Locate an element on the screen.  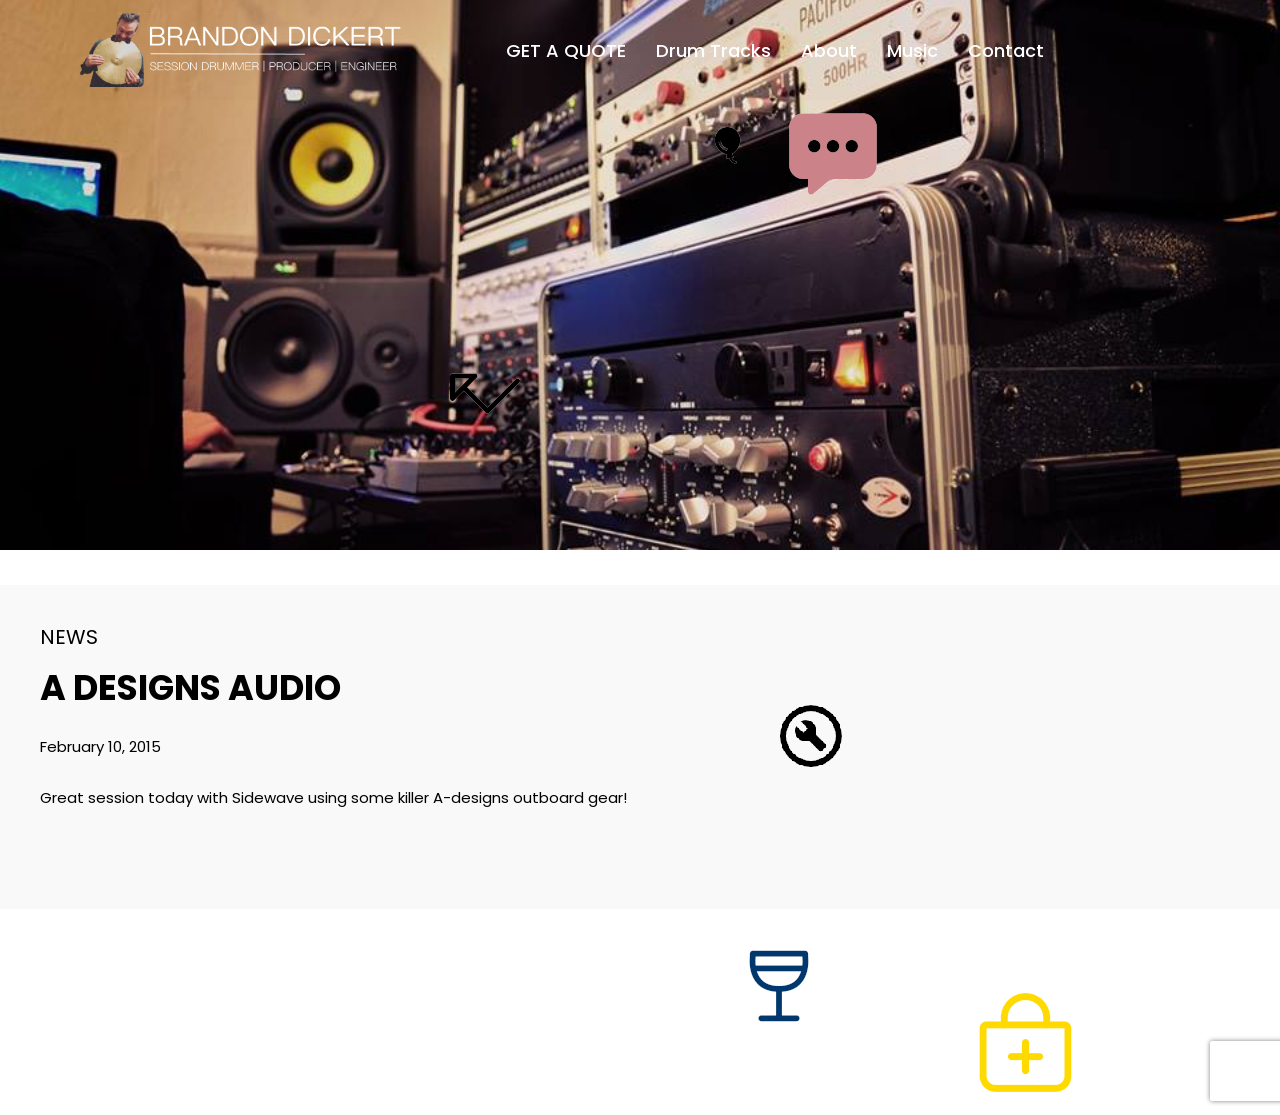
open chat or messaging is located at coordinates (833, 154).